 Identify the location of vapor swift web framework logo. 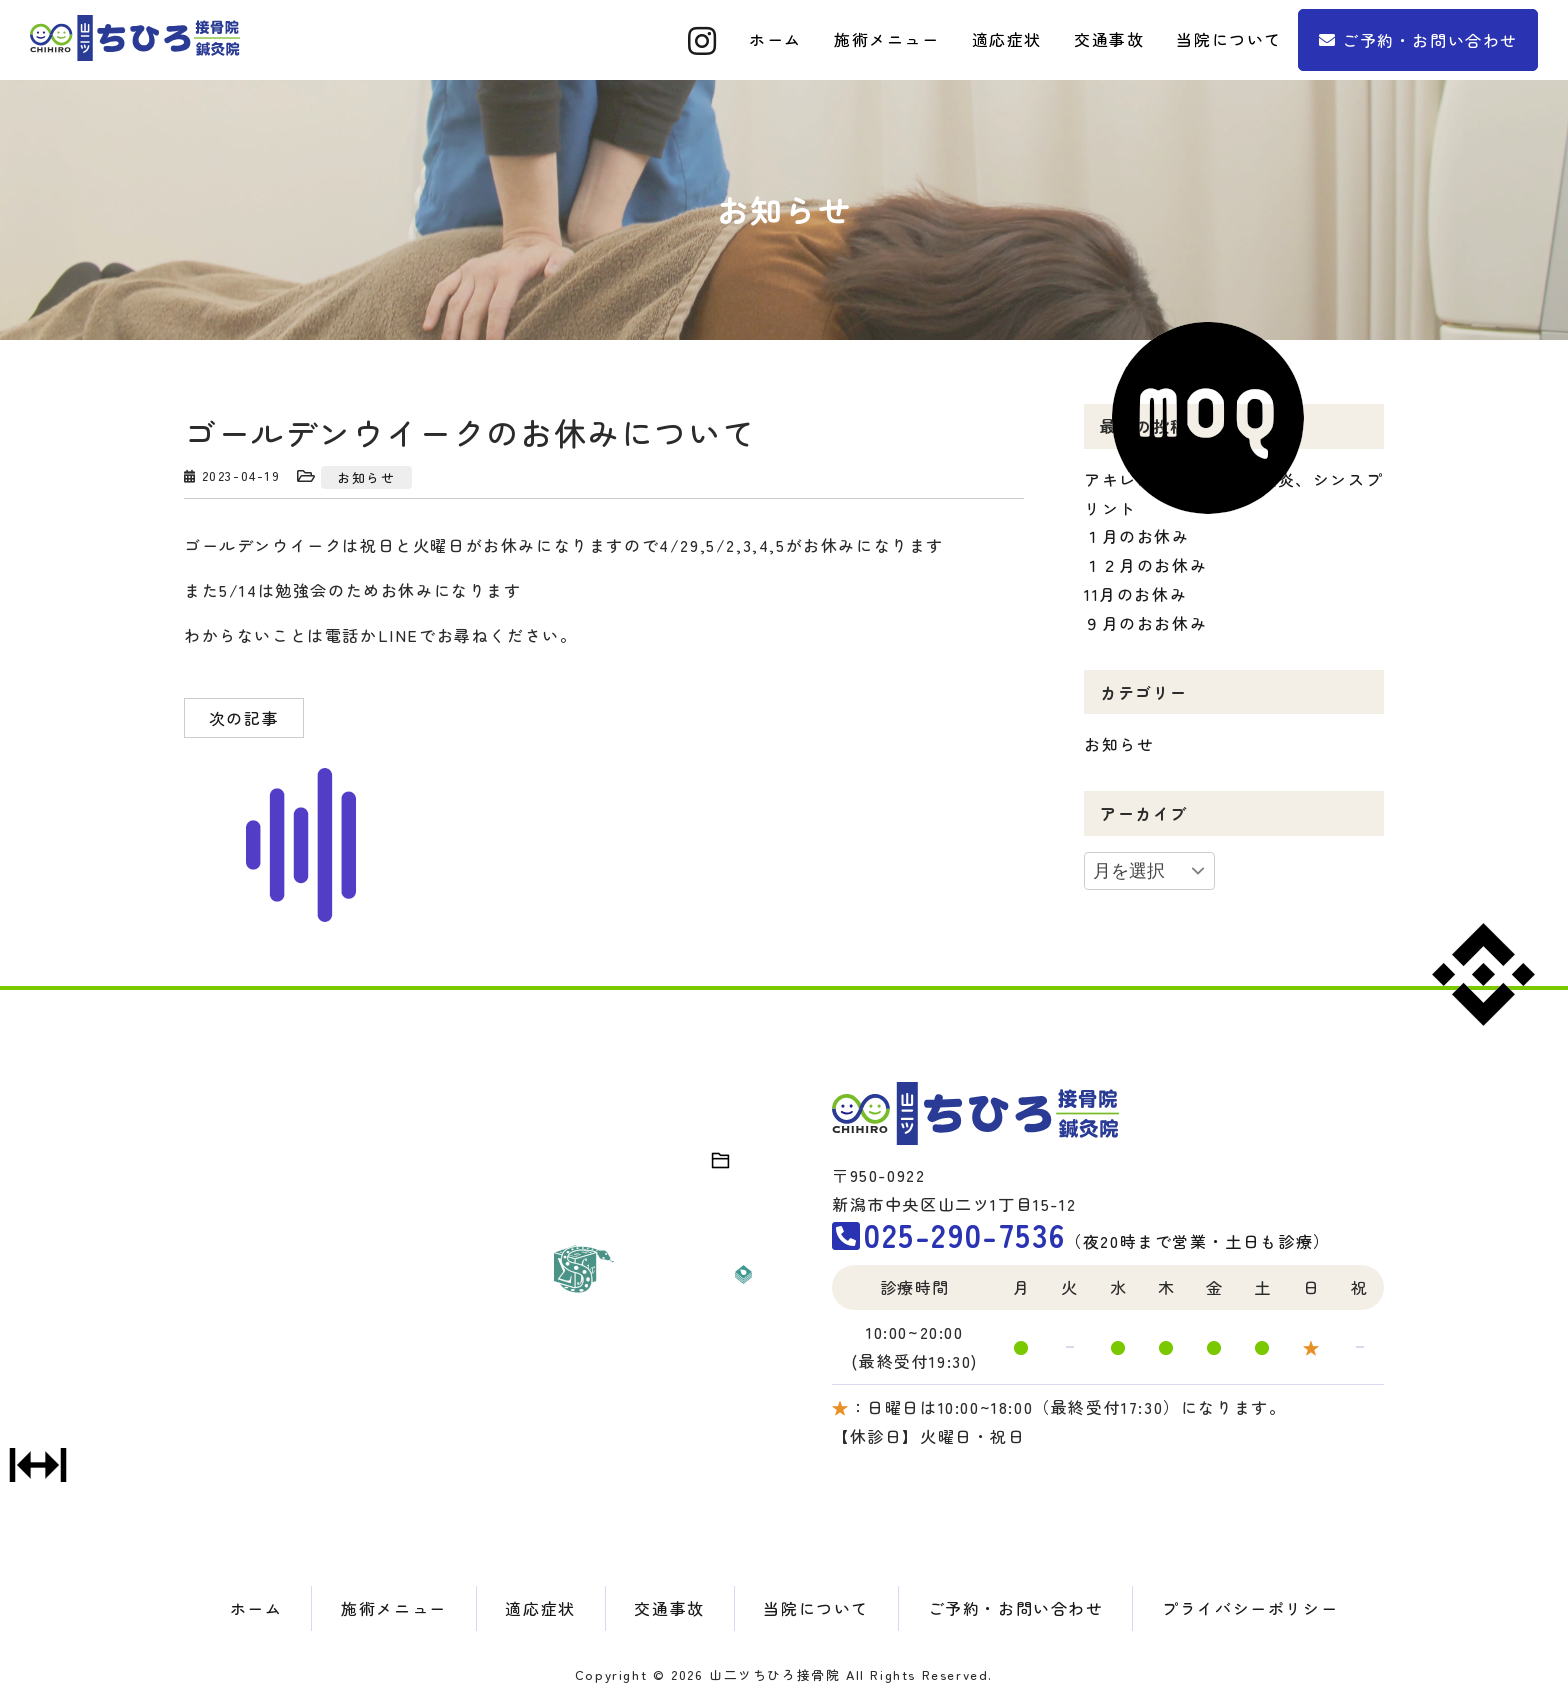
(743, 1274).